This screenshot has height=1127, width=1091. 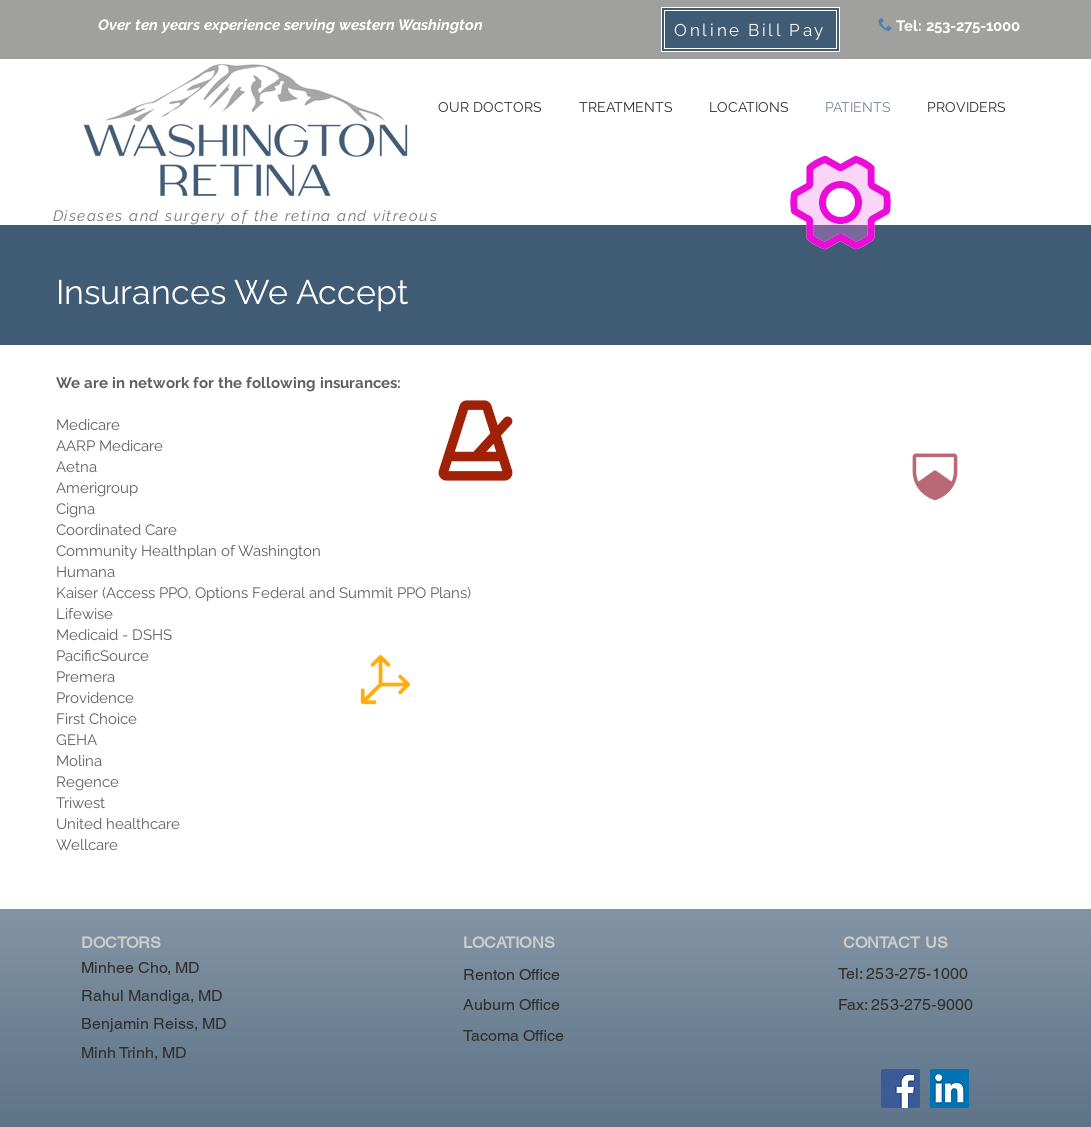 What do you see at coordinates (475, 440) in the screenshot?
I see `adjust tempo or timing settings` at bounding box center [475, 440].